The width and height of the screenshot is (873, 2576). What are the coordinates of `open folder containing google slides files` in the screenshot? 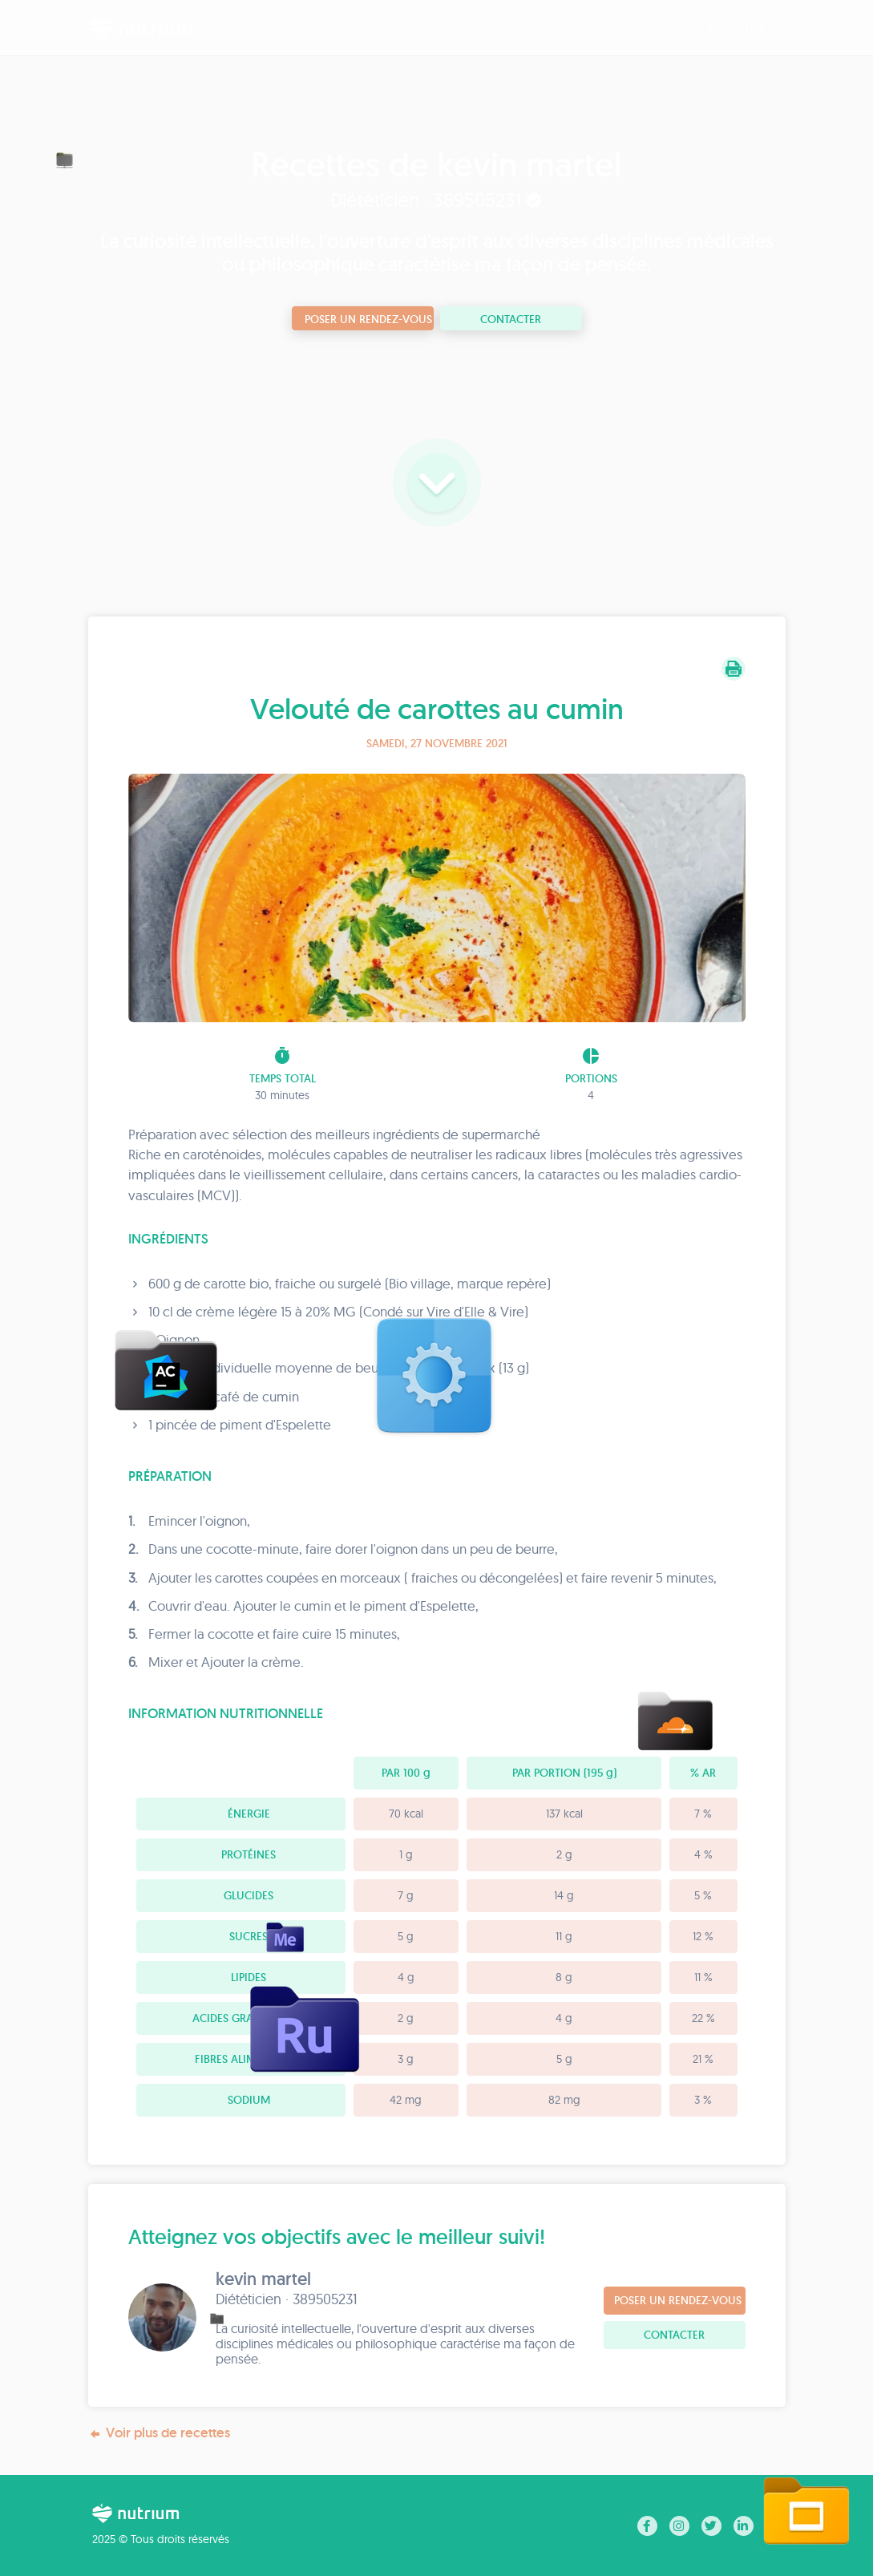 It's located at (806, 2513).